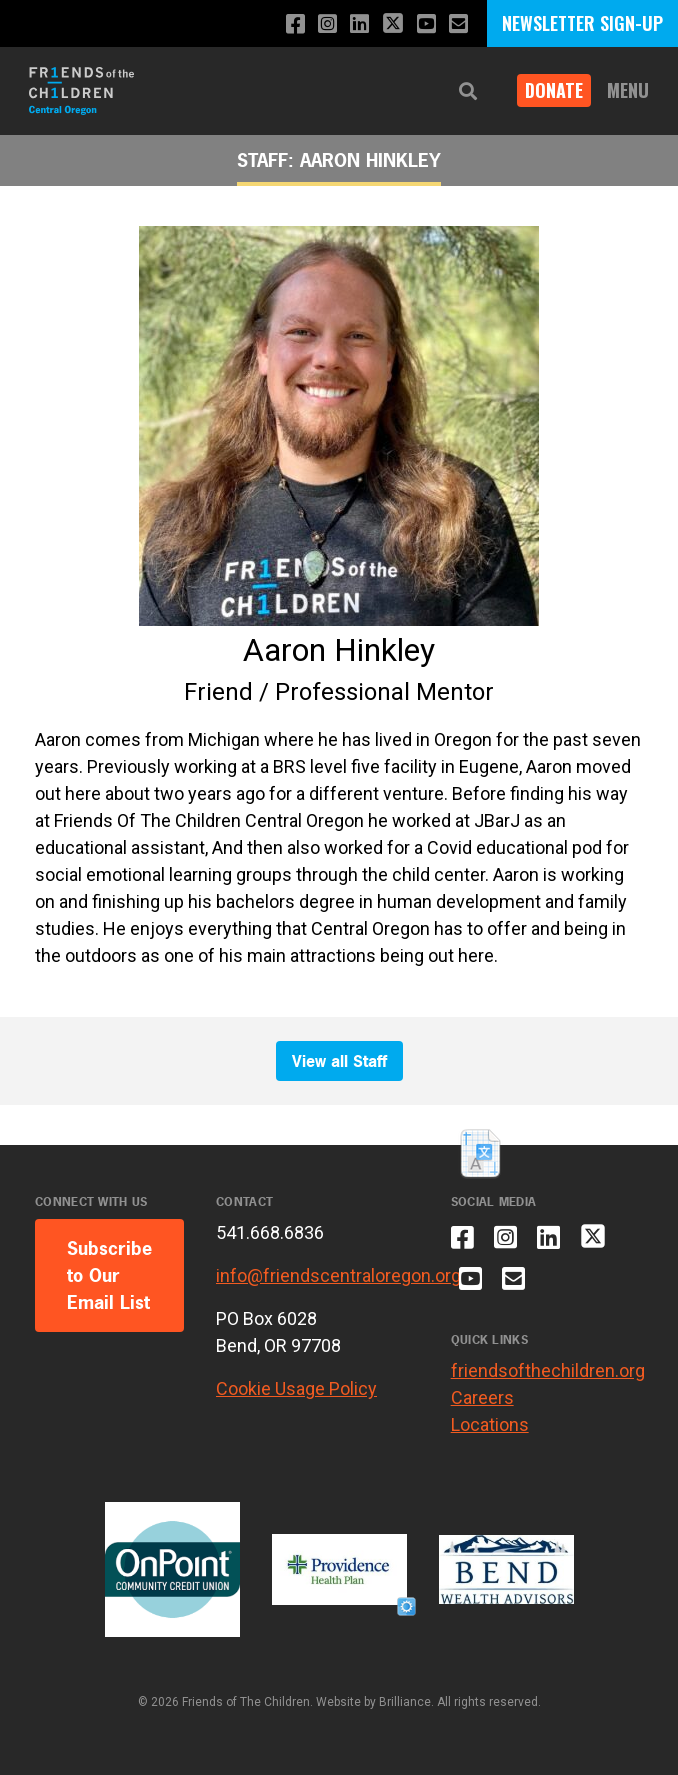 The image size is (678, 1775). I want to click on access system runtime components, so click(406, 1606).